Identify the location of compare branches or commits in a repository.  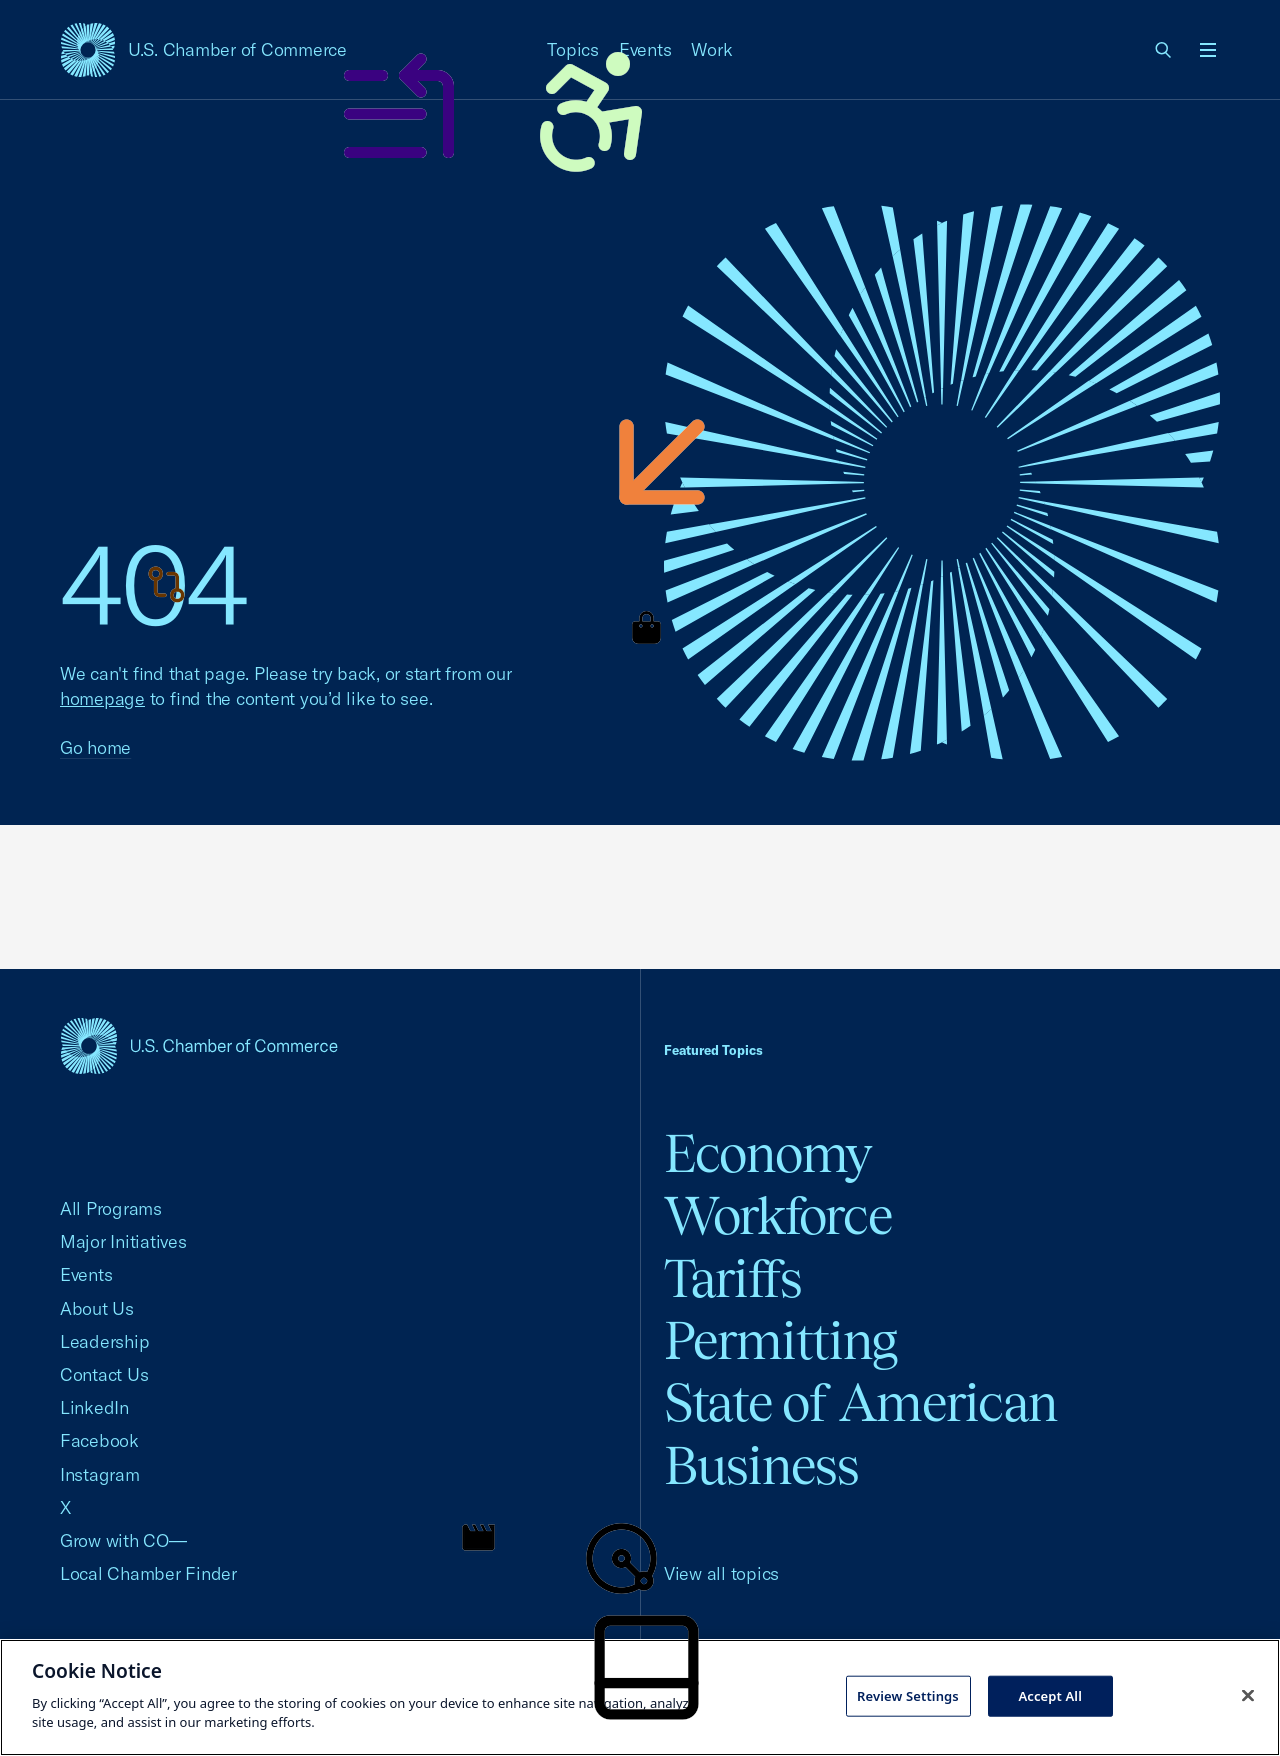
(166, 584).